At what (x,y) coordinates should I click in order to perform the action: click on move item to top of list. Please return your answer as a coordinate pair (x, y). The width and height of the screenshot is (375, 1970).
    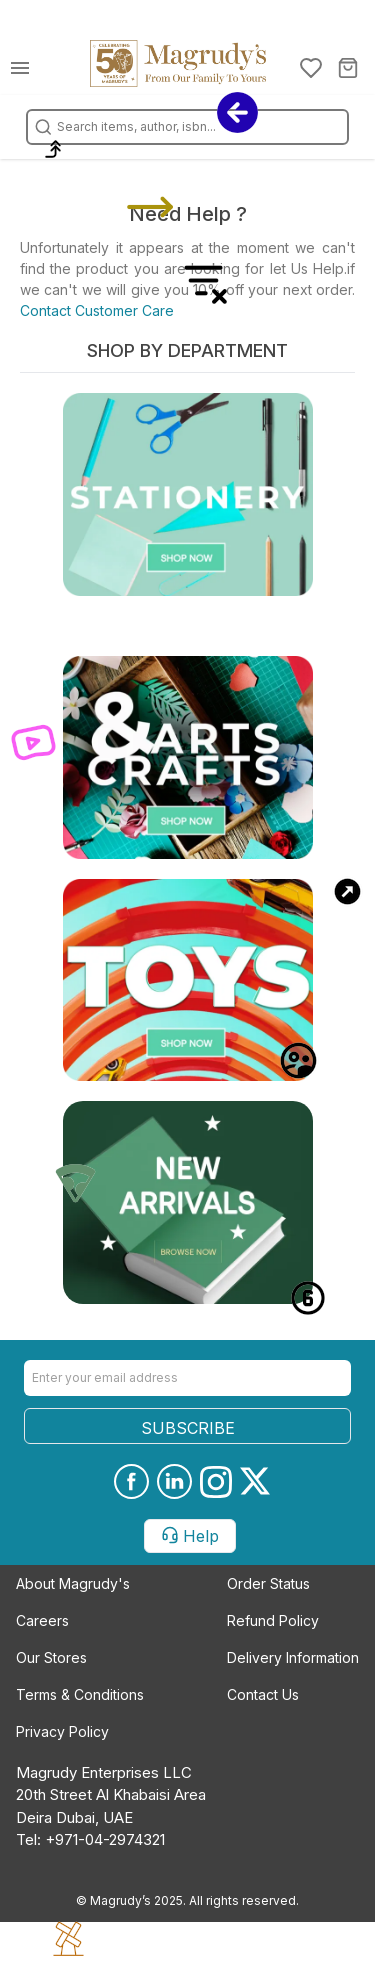
    Looking at the image, I should click on (53, 149).